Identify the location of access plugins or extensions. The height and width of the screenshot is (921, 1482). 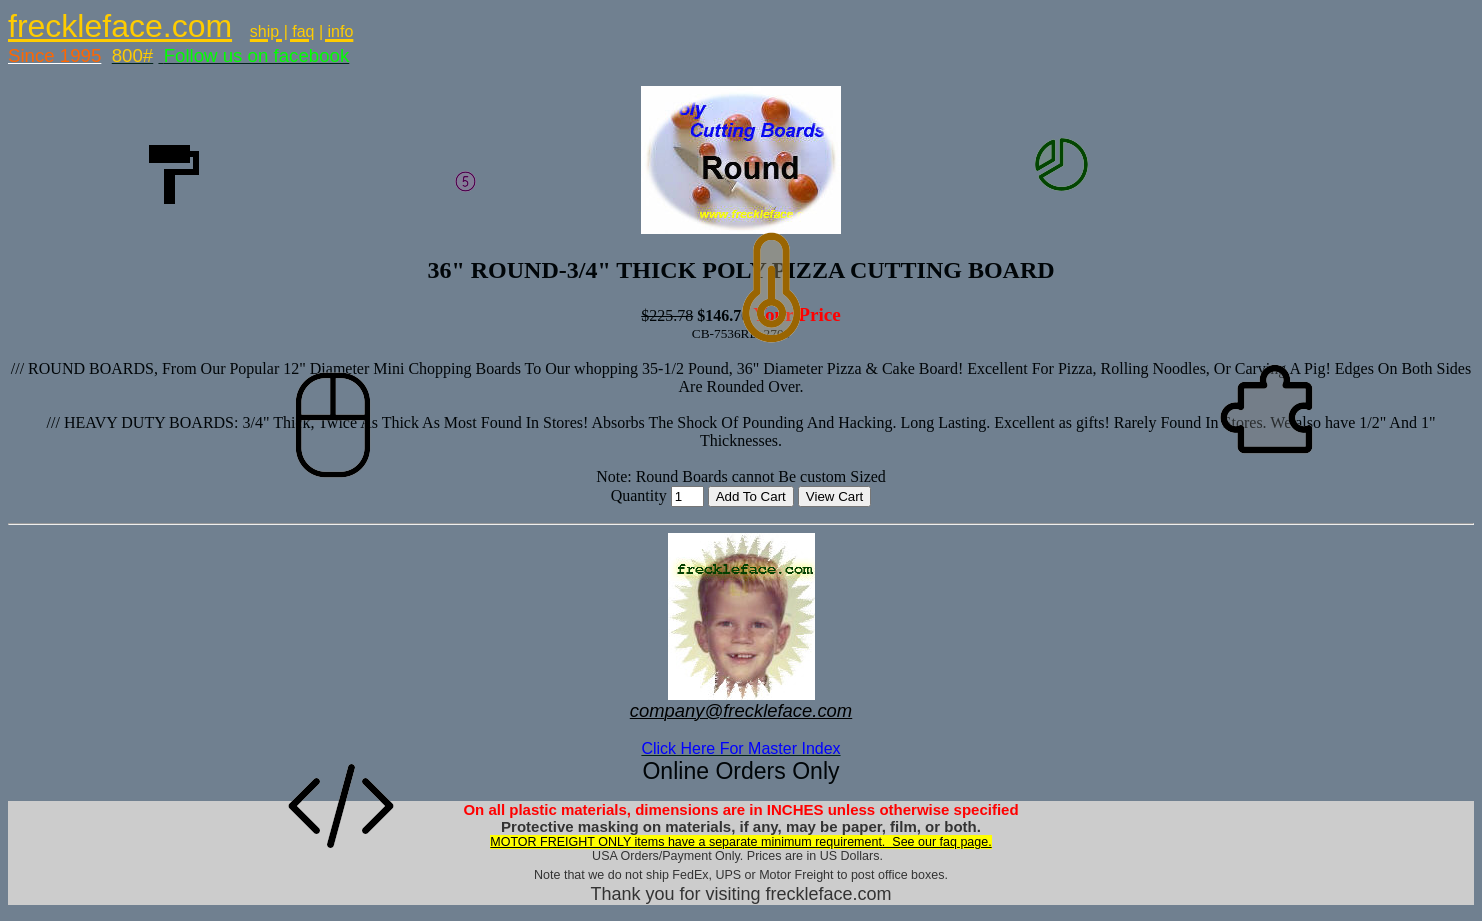
(1271, 412).